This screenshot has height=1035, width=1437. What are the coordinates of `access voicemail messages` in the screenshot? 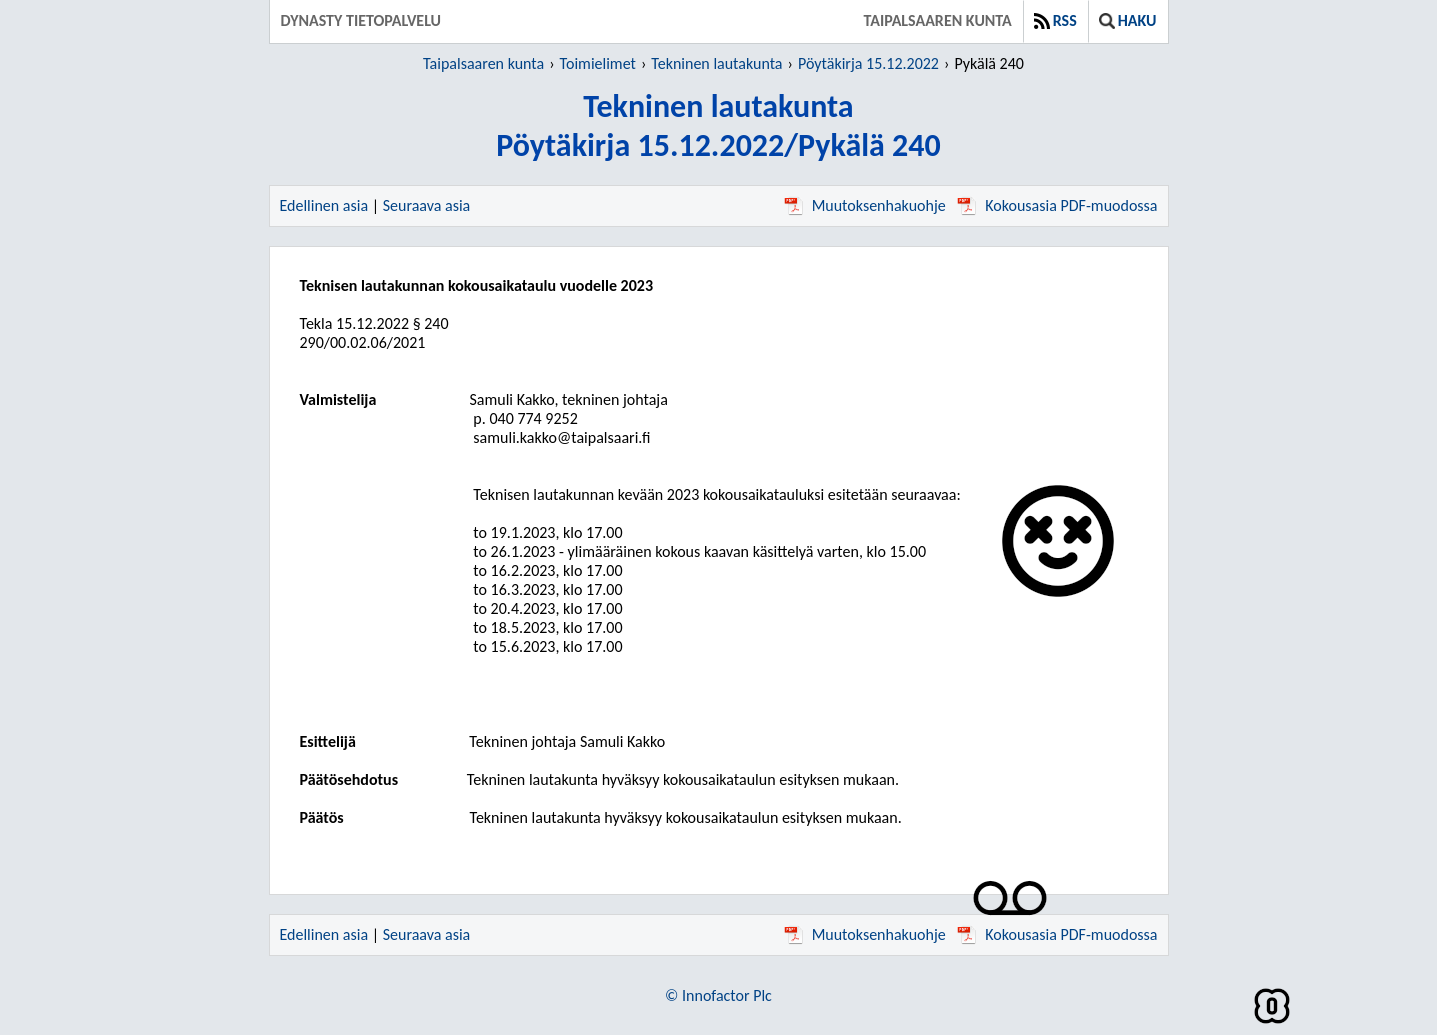 It's located at (1010, 898).